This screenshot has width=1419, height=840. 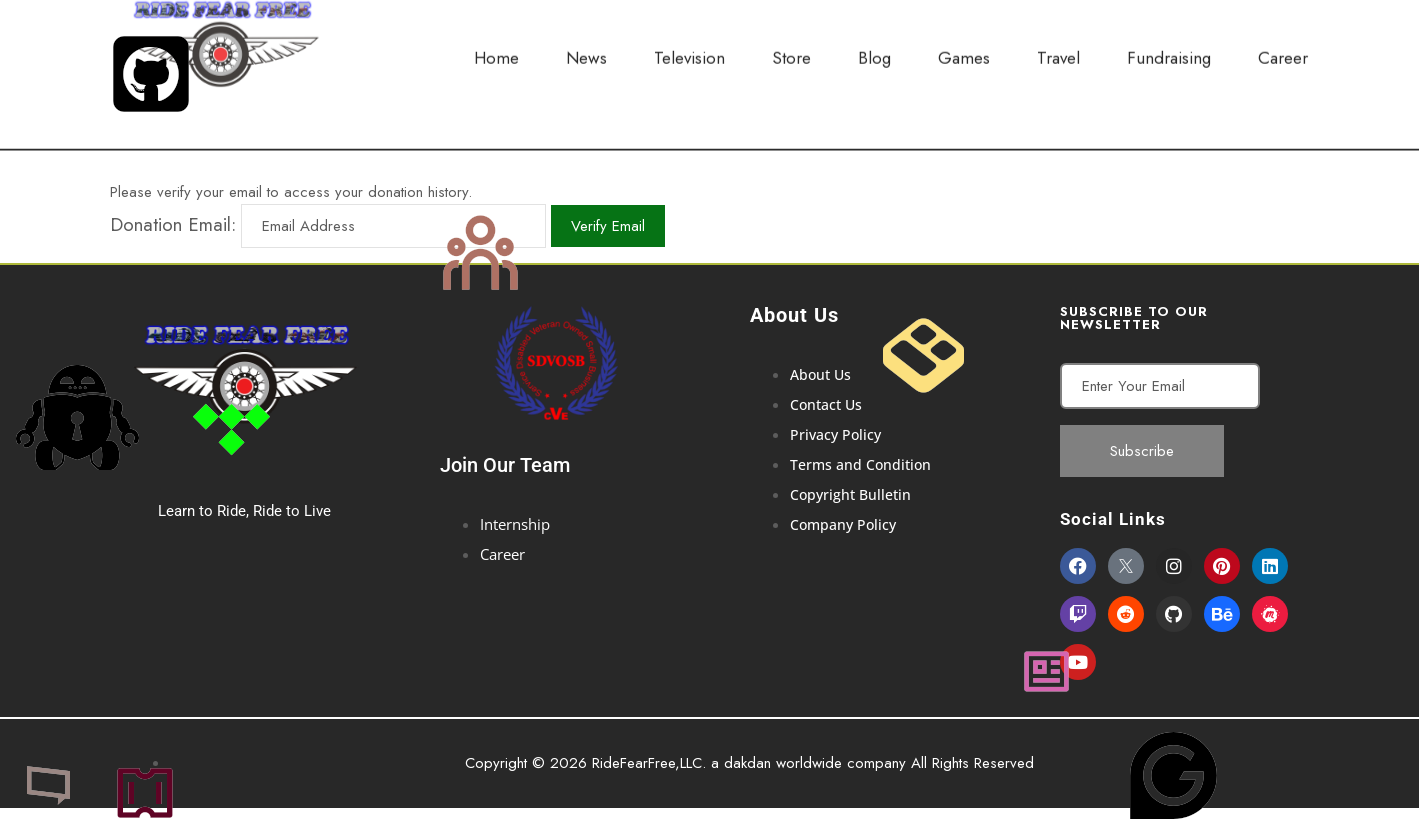 I want to click on view team members, so click(x=480, y=252).